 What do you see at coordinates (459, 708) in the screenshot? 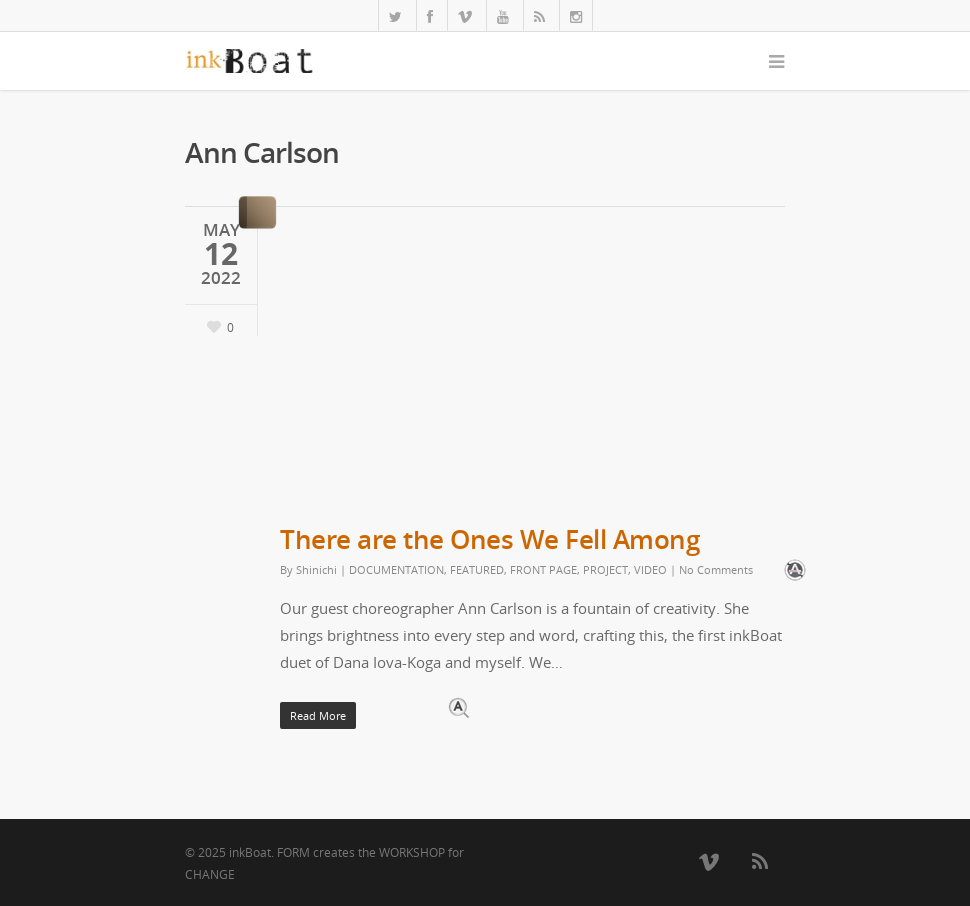
I see `search for text or content` at bounding box center [459, 708].